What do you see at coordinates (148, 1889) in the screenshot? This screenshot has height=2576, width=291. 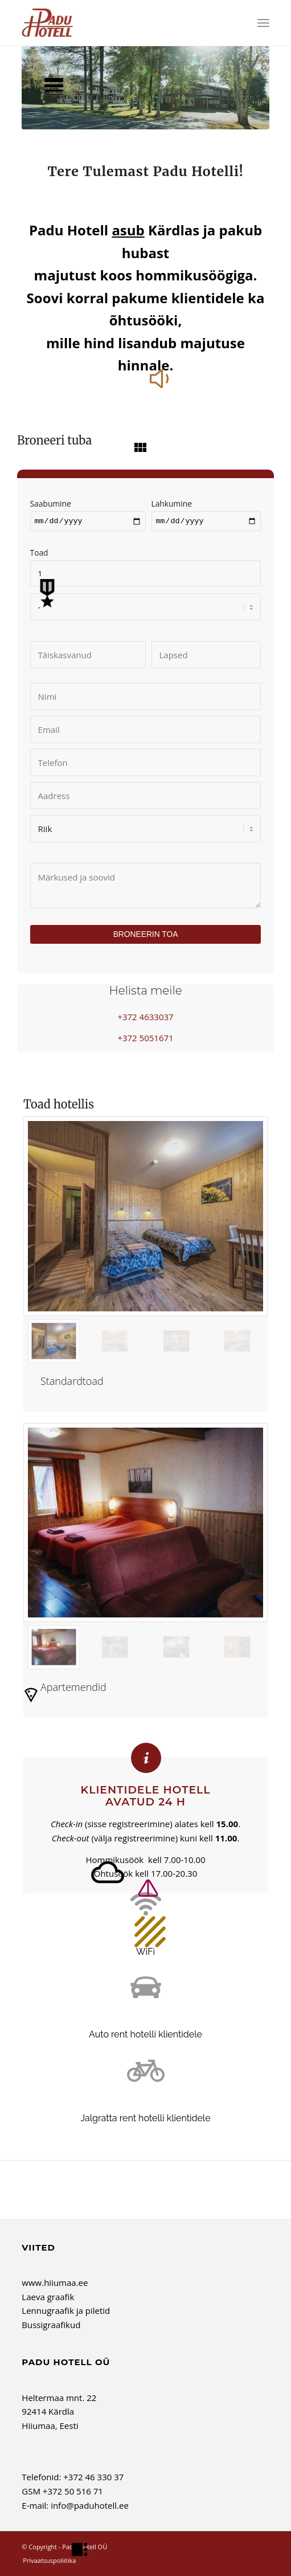 I see `view item details` at bounding box center [148, 1889].